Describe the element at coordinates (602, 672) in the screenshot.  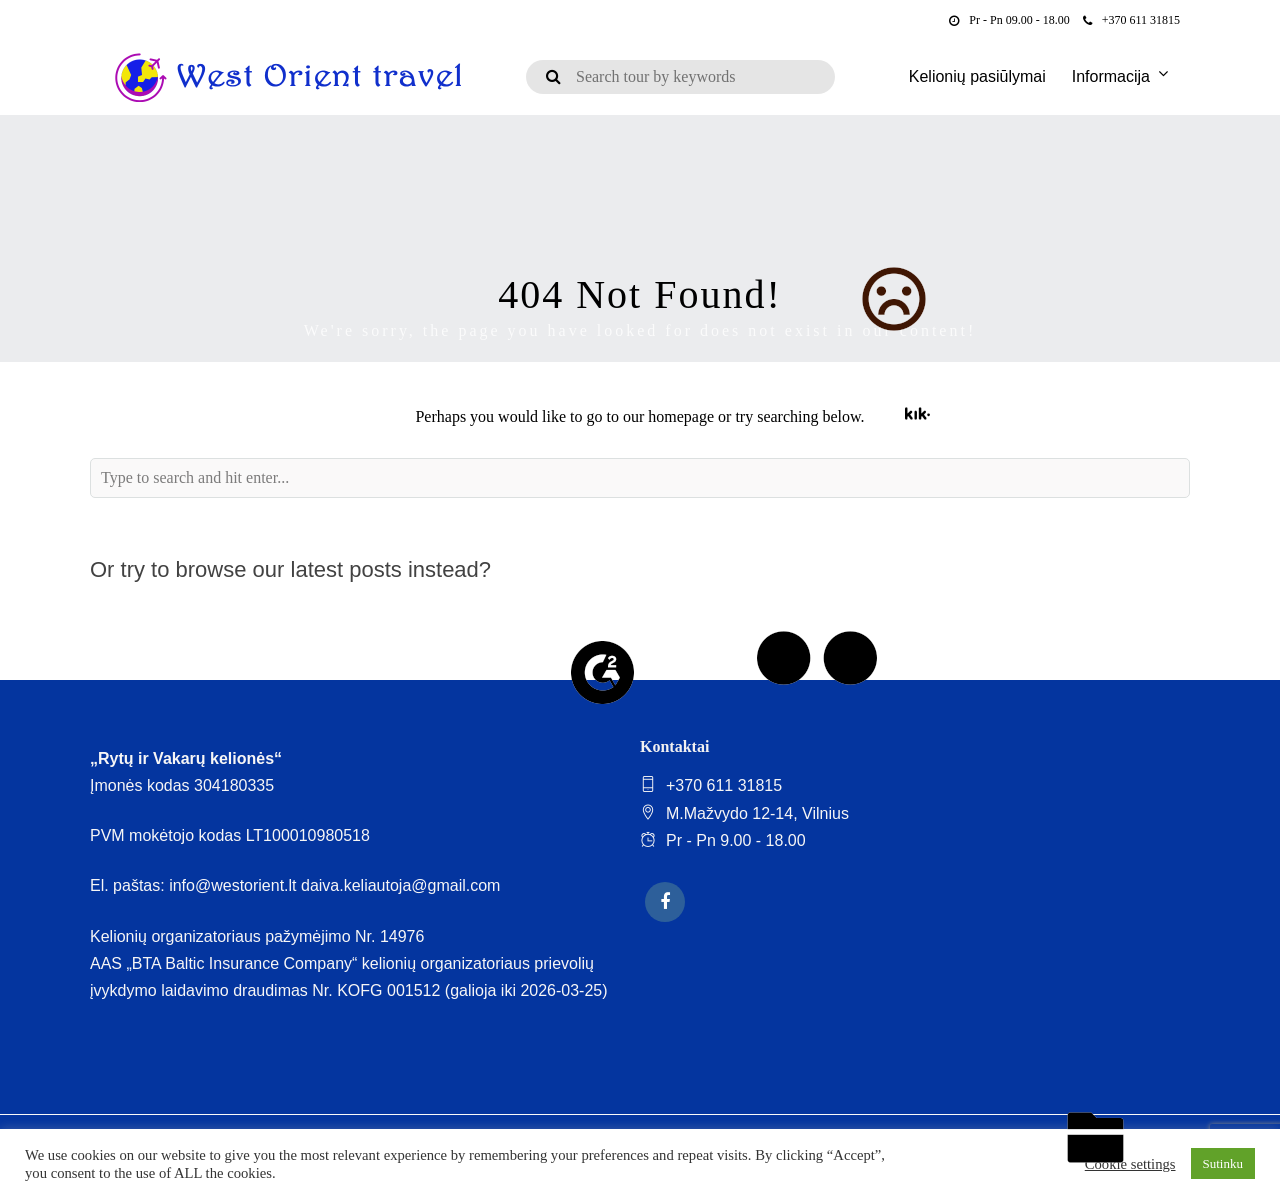
I see `view G2 reviews and ratings` at that location.